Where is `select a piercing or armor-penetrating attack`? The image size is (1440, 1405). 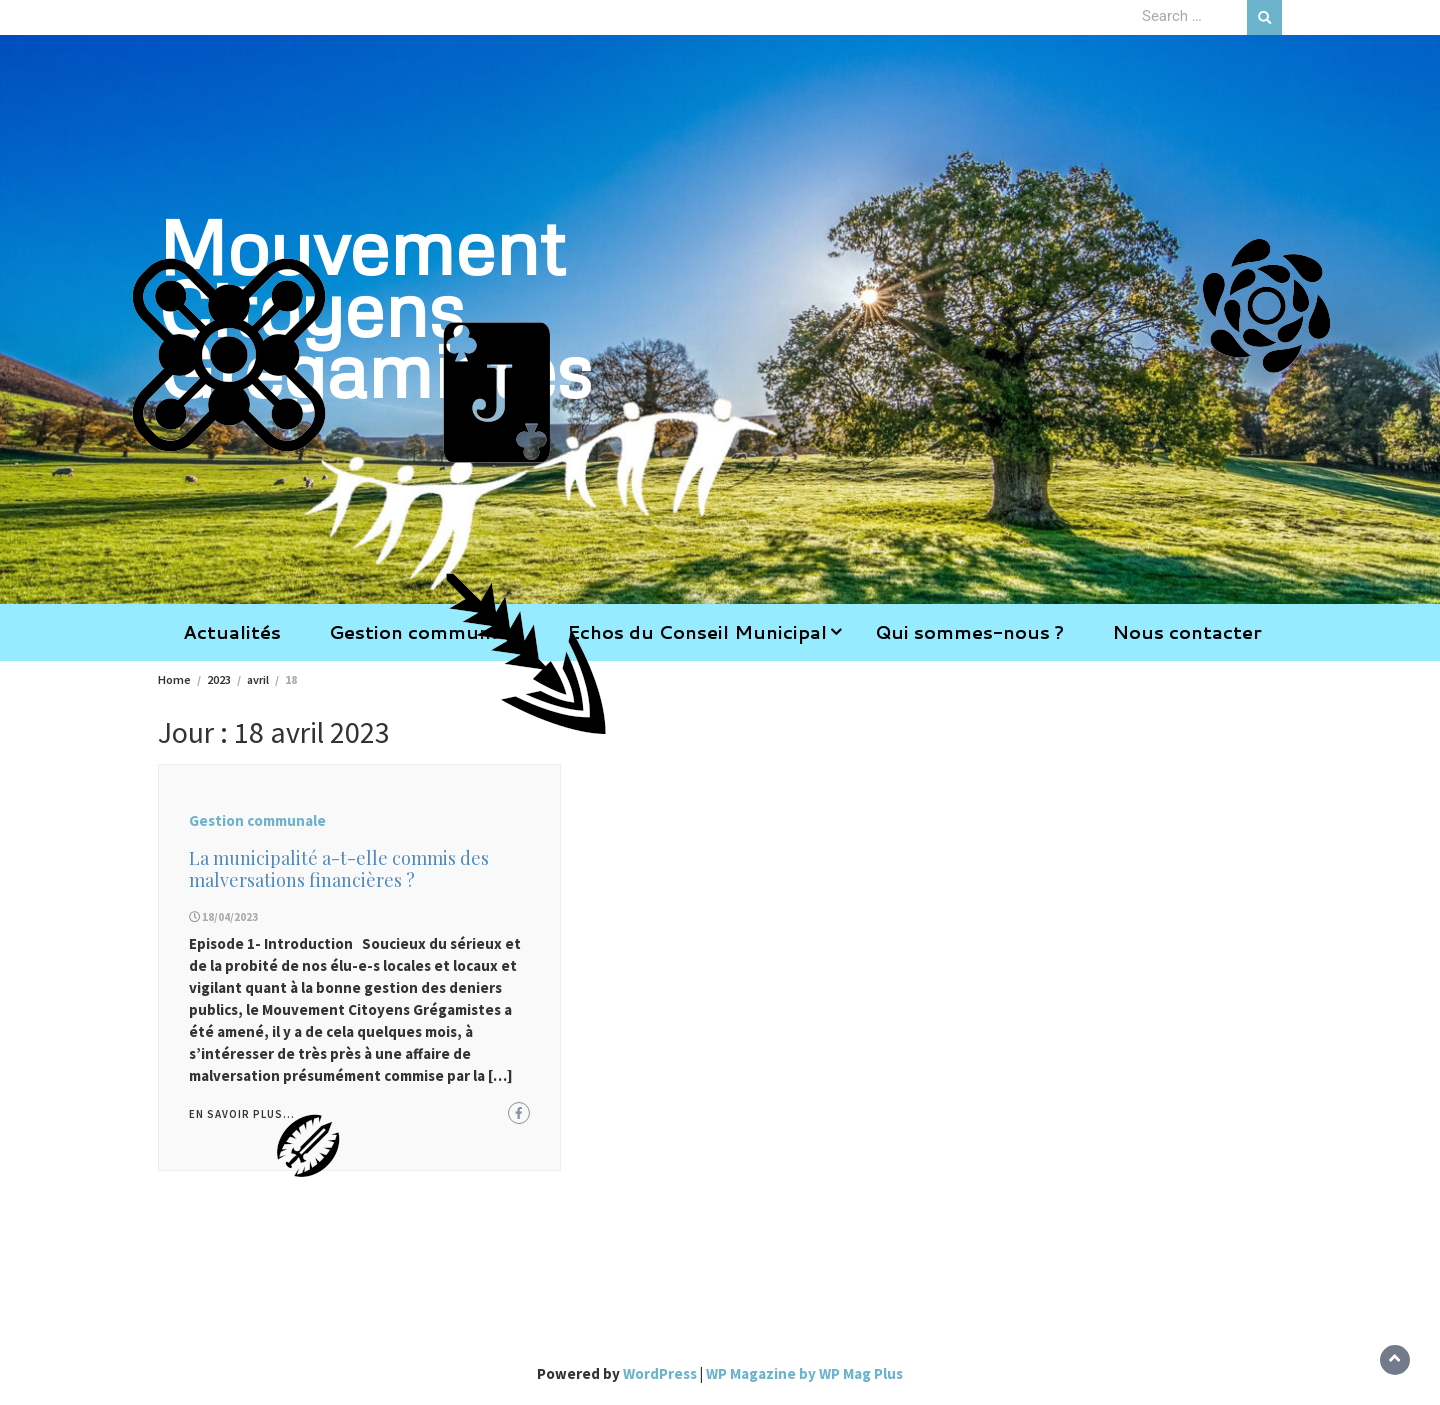 select a piercing or armor-penetrating attack is located at coordinates (526, 653).